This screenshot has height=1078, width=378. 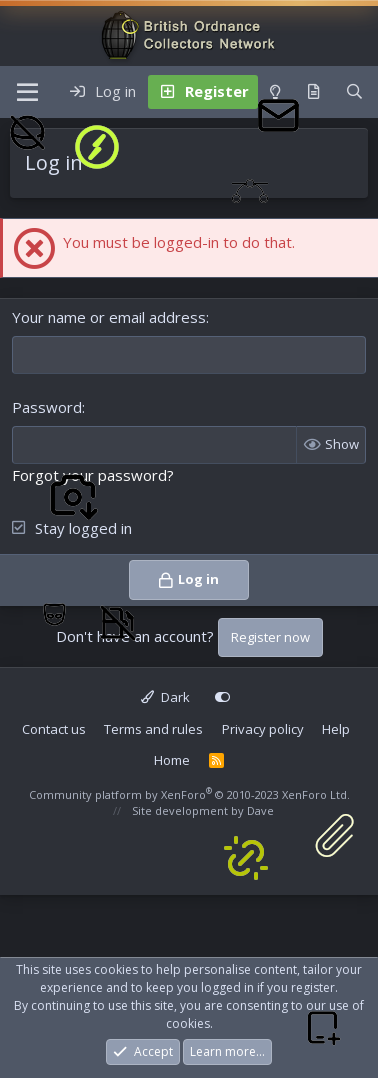 I want to click on attach a file to your message, so click(x=335, y=835).